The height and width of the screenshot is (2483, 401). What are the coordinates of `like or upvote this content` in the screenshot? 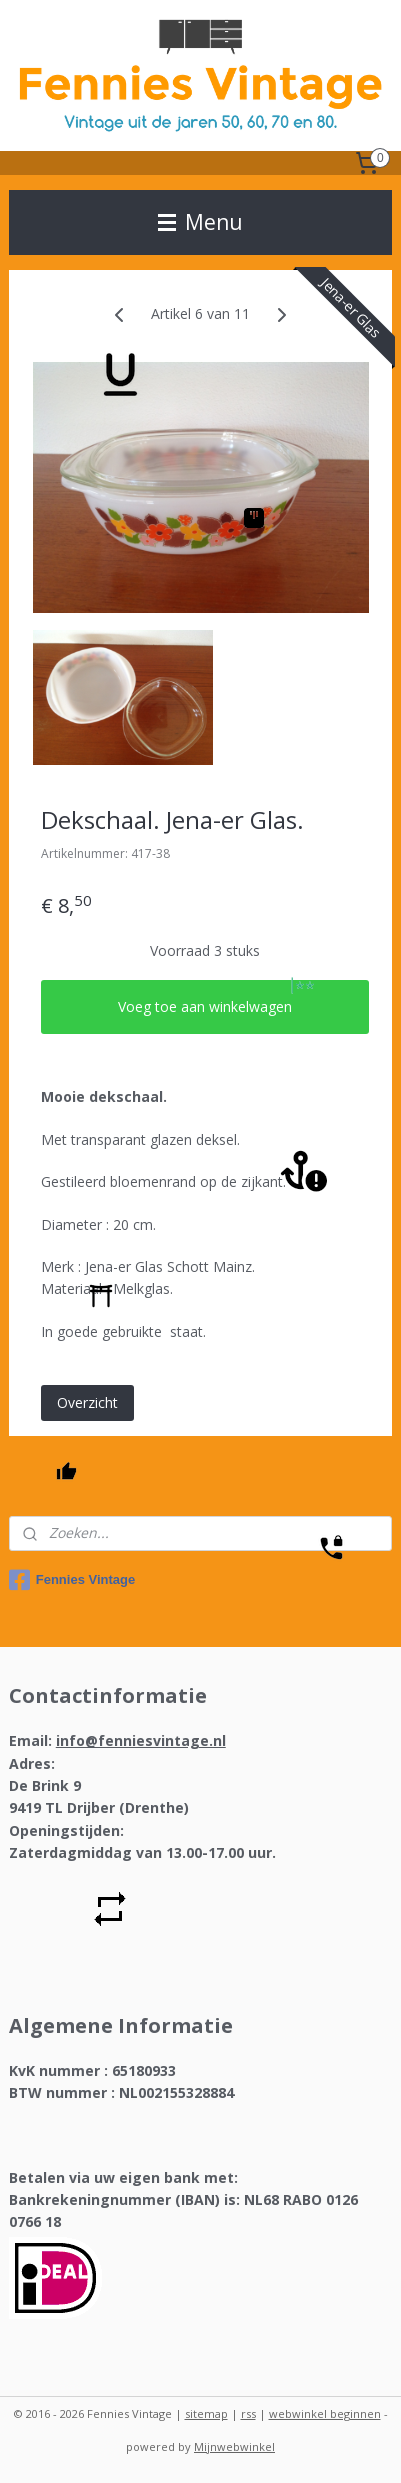 It's located at (66, 1471).